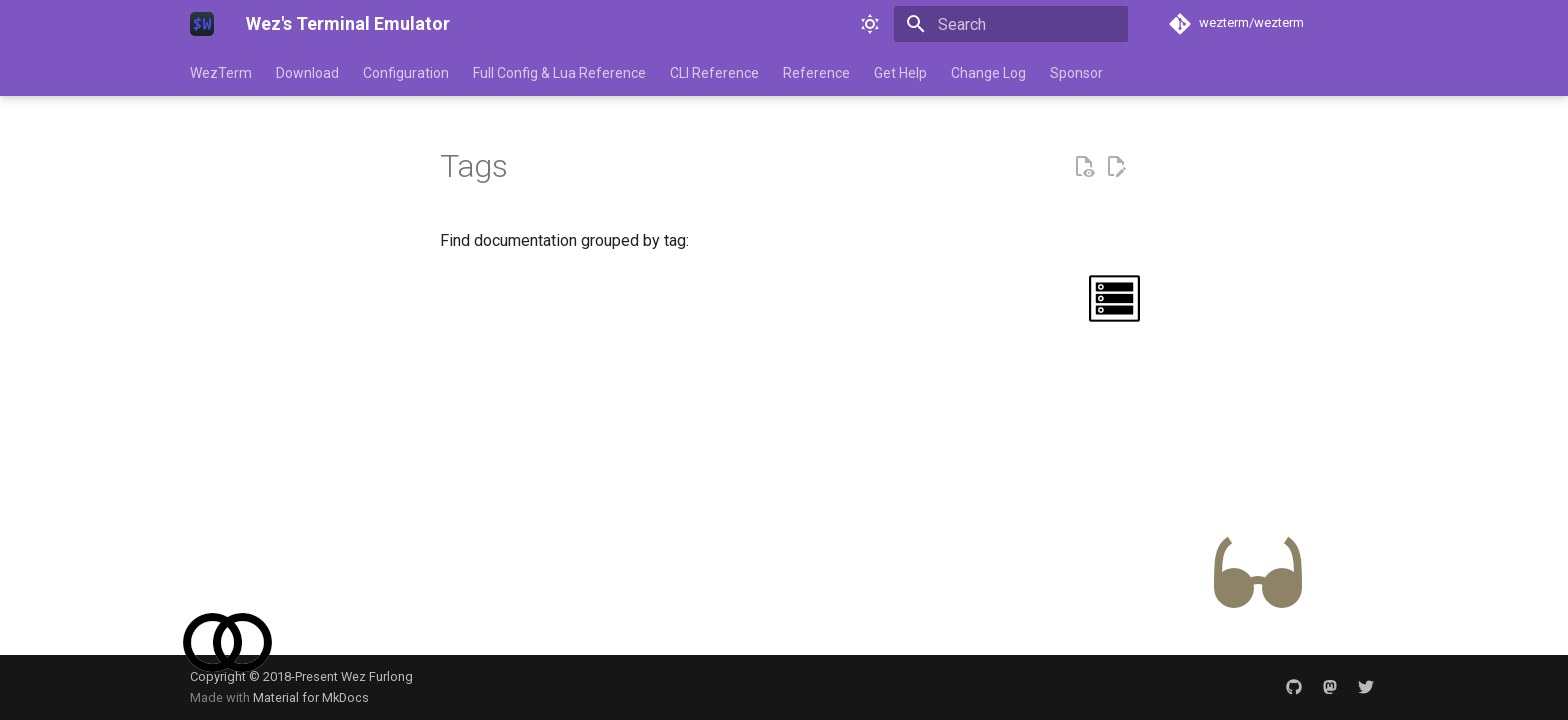 The image size is (1568, 720). Describe the element at coordinates (227, 642) in the screenshot. I see `pay with mastercard` at that location.